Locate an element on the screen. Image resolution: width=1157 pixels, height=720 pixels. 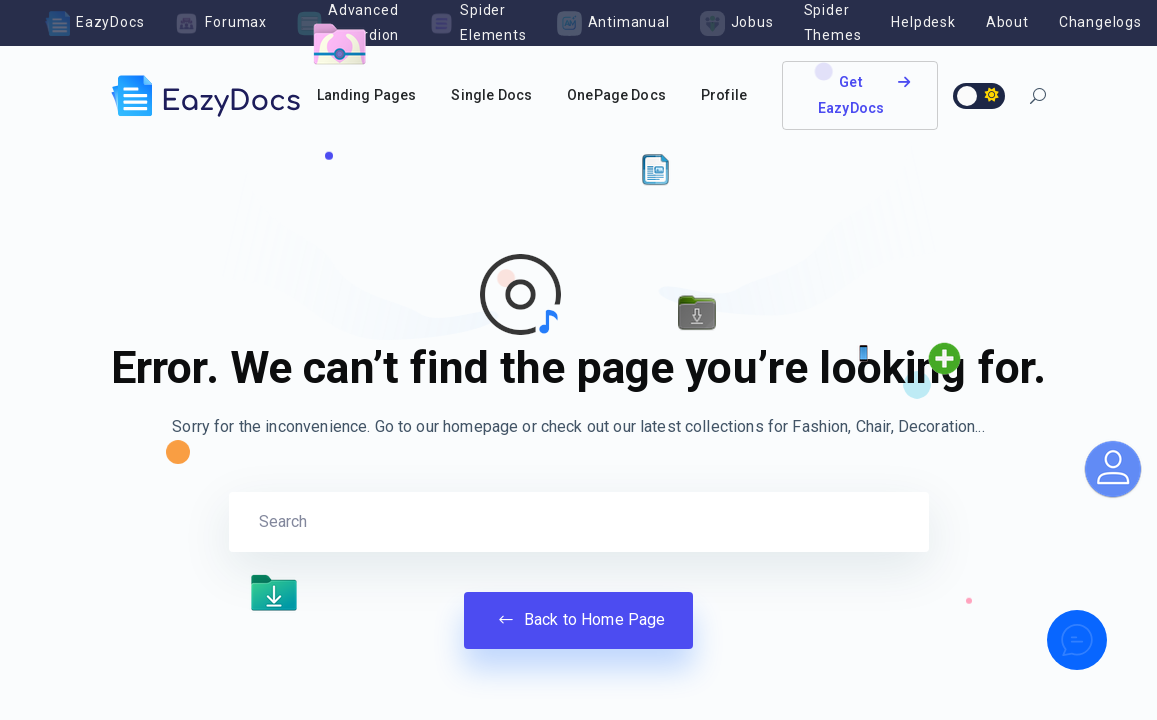
access your downloads folder is located at coordinates (697, 312).